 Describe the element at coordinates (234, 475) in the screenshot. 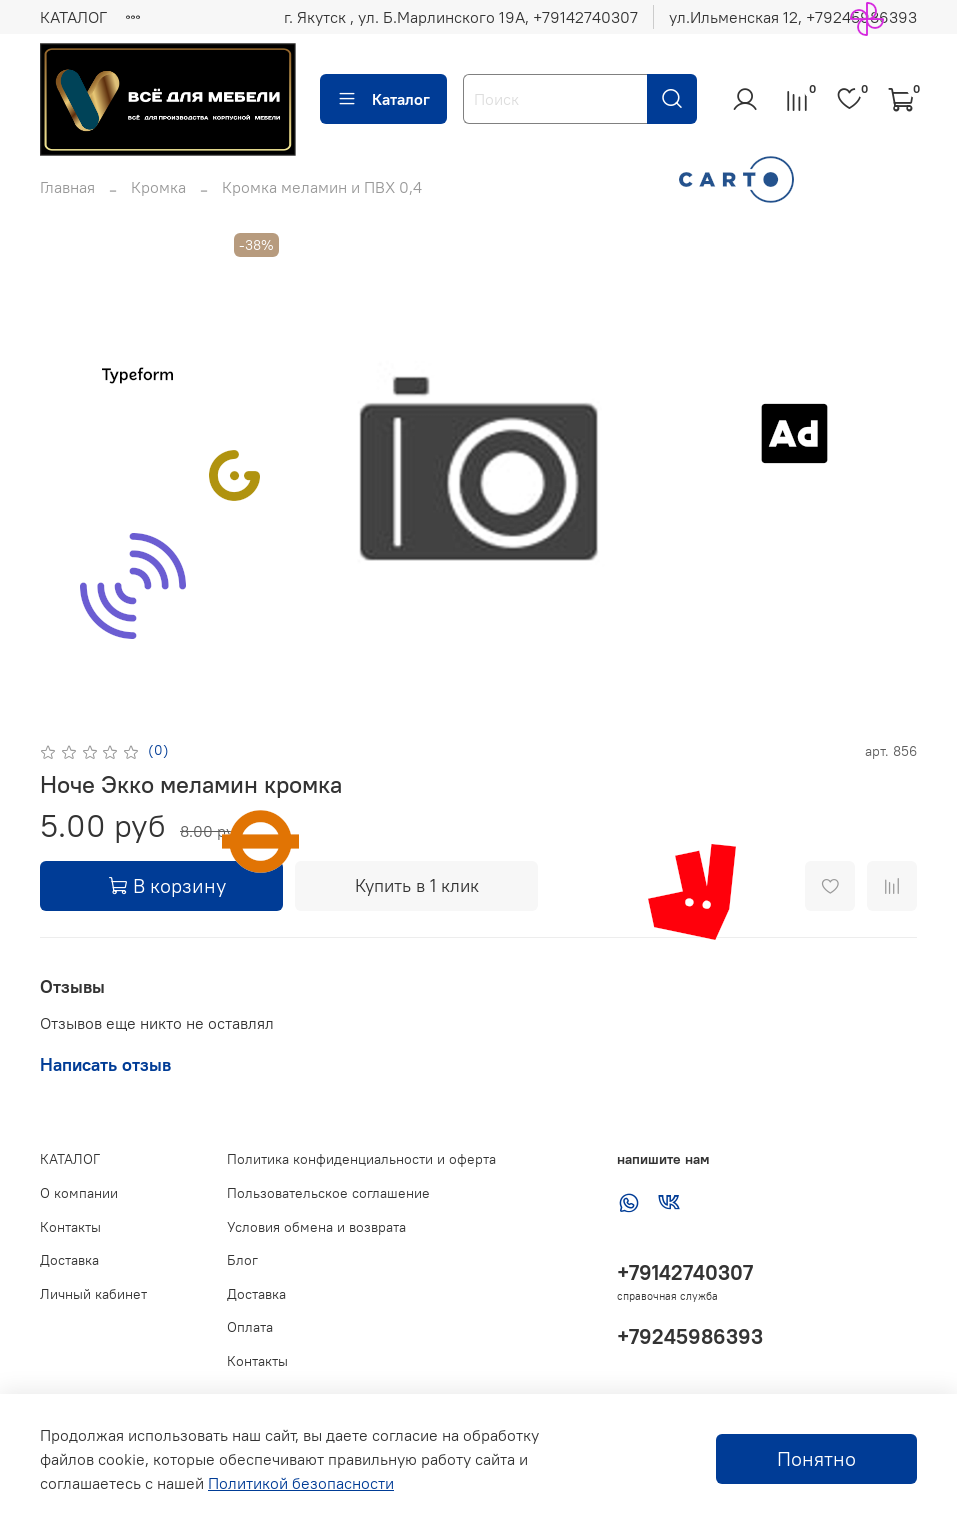

I see `gridsome framework logo` at that location.